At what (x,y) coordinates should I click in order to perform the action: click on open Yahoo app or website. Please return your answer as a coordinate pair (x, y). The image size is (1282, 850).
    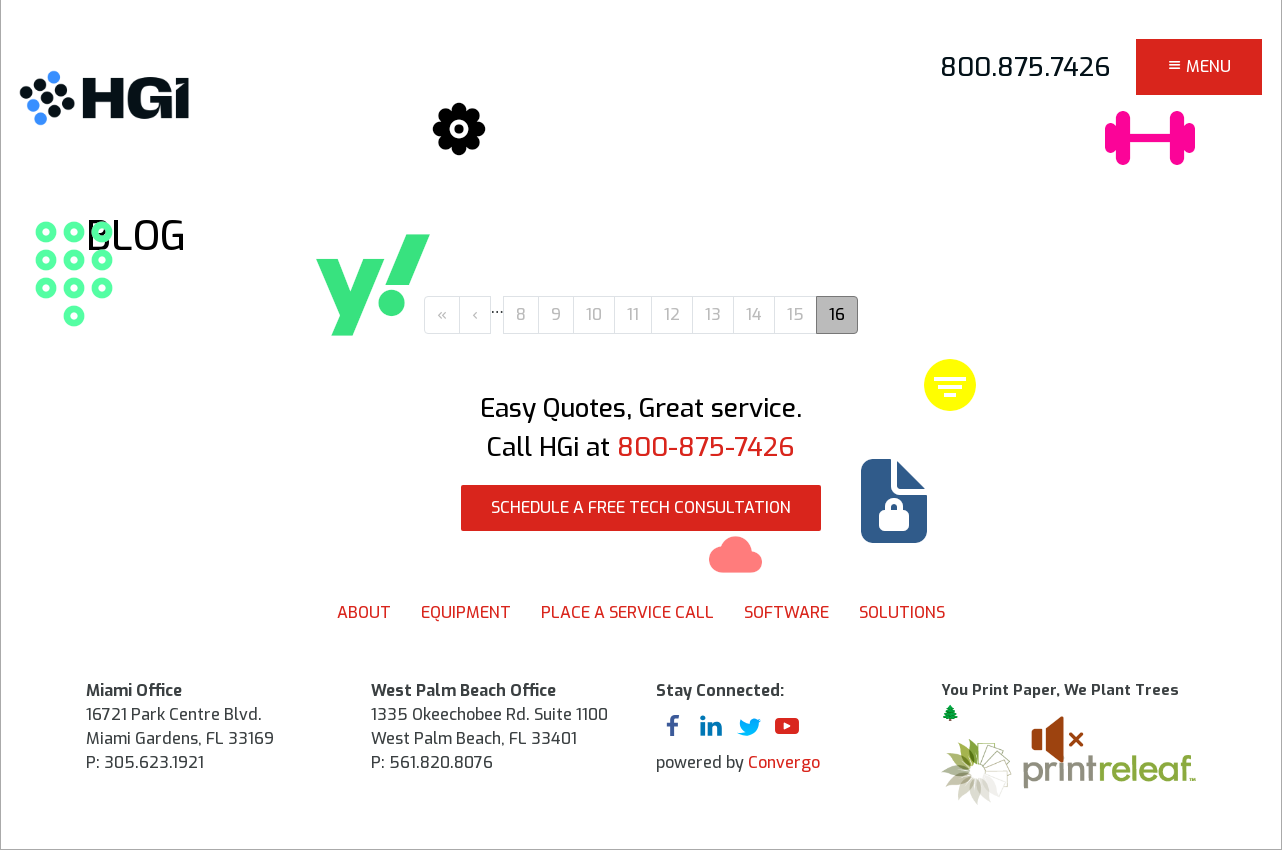
    Looking at the image, I should click on (373, 285).